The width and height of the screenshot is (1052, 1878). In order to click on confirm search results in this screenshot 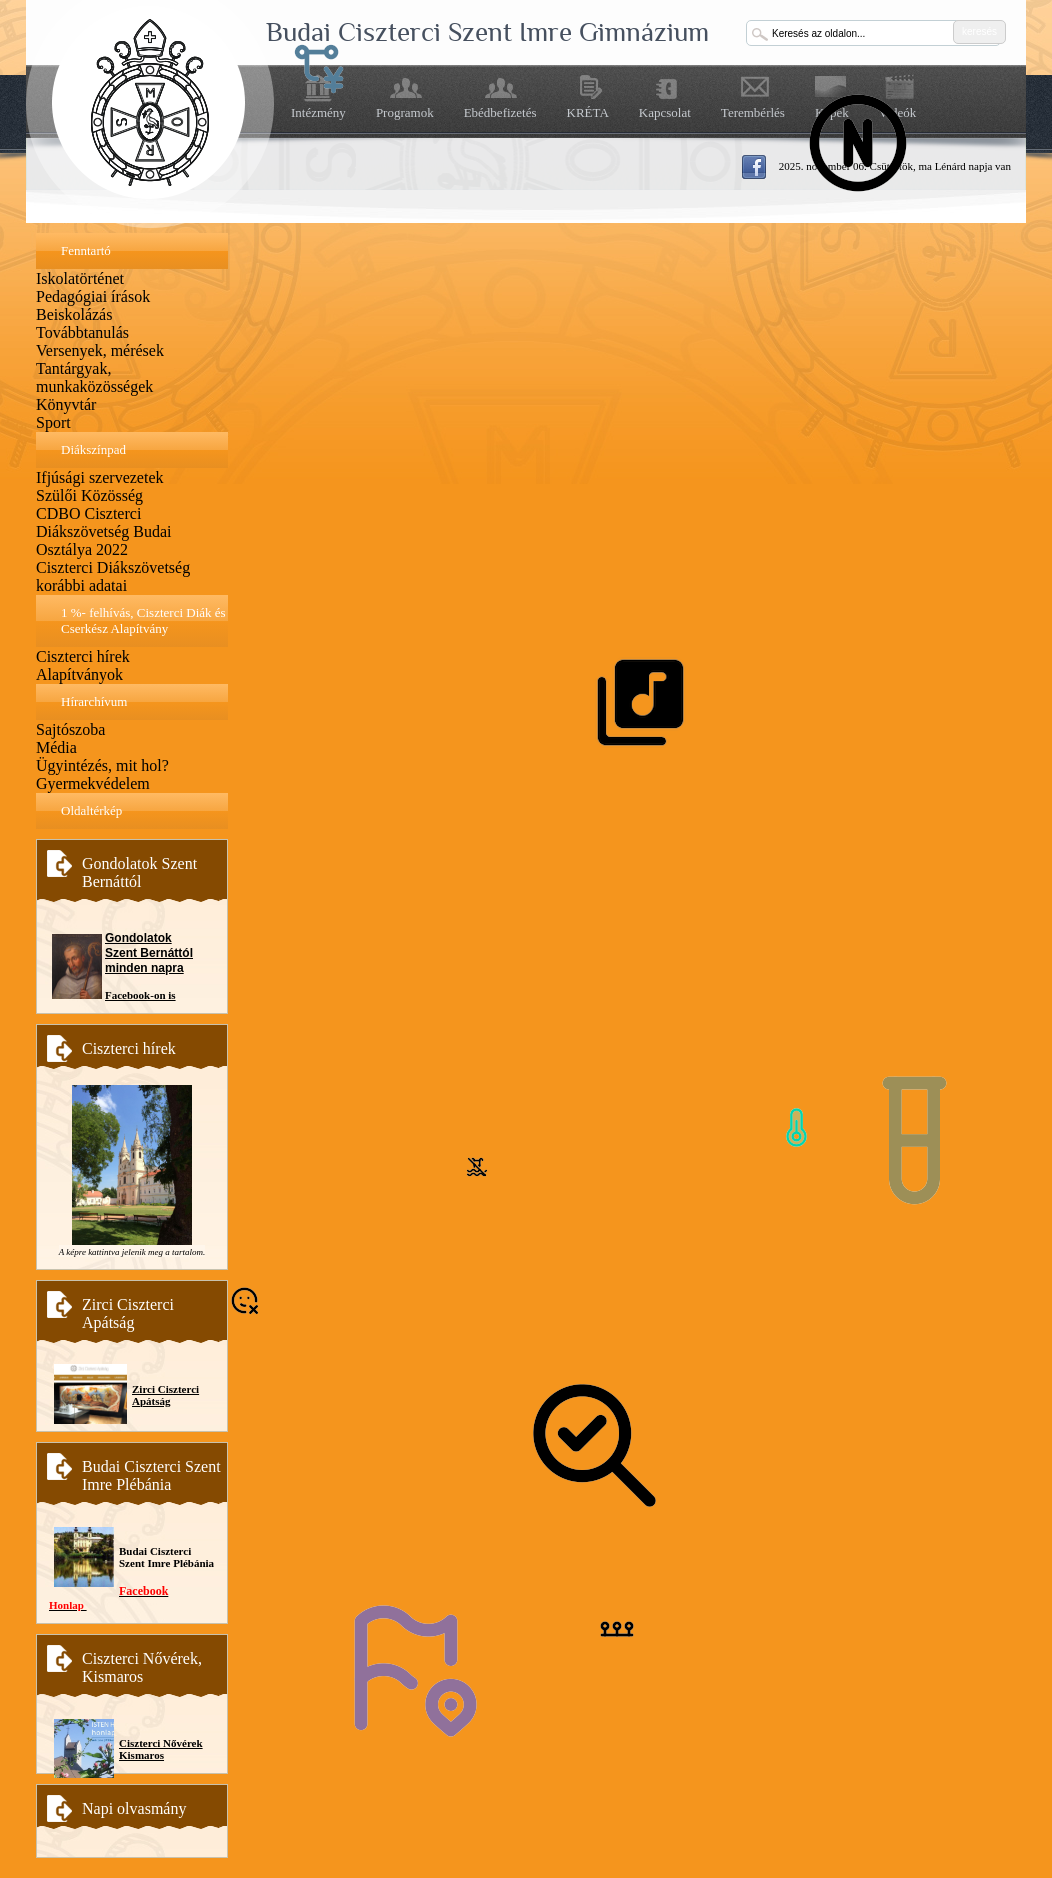, I will do `click(594, 1445)`.